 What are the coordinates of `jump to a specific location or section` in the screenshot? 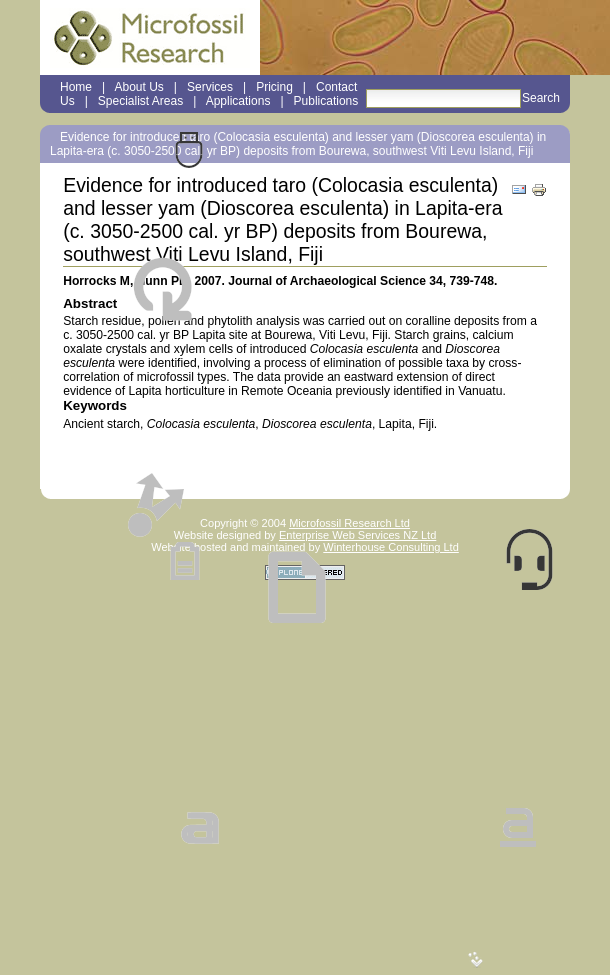 It's located at (475, 959).